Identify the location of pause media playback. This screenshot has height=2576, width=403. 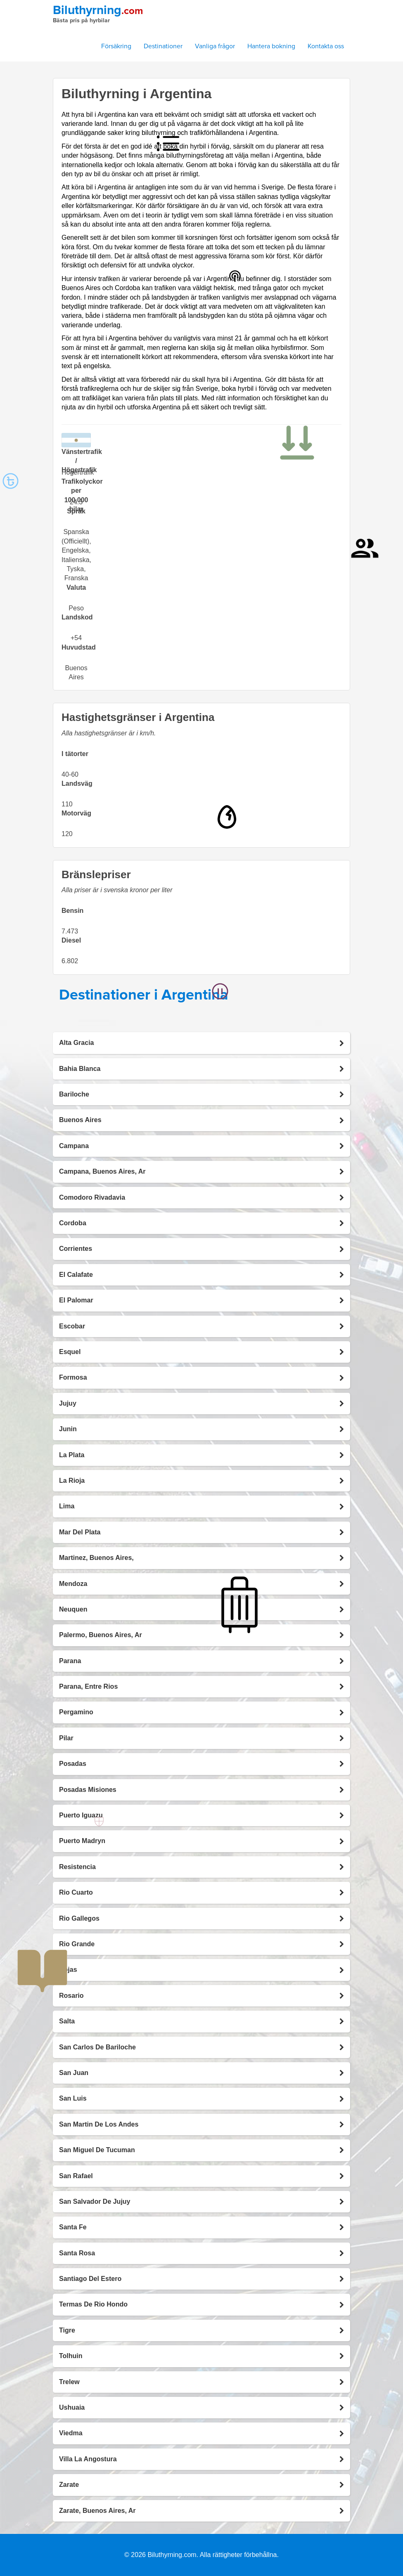
(220, 991).